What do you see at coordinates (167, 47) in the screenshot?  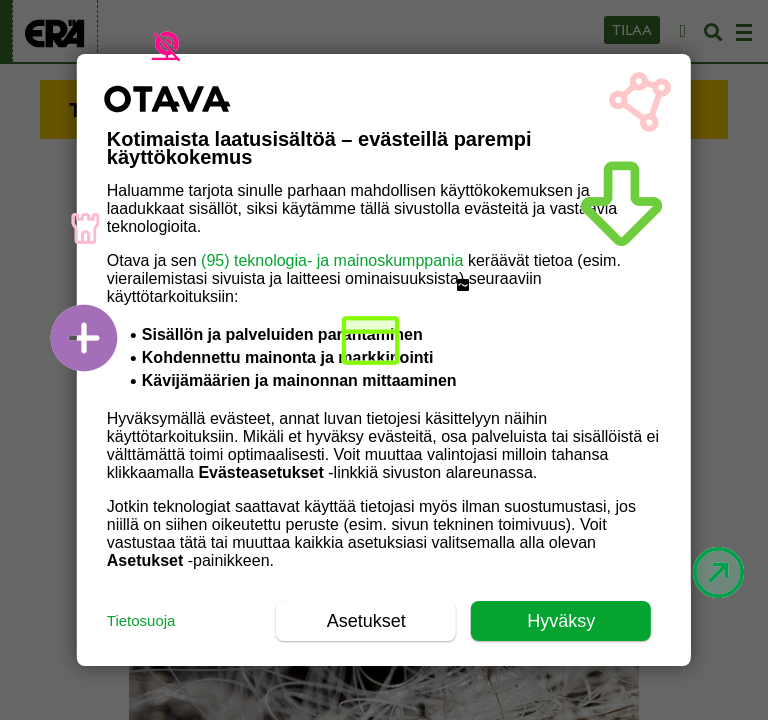 I see `camera is disabled or turned off` at bounding box center [167, 47].